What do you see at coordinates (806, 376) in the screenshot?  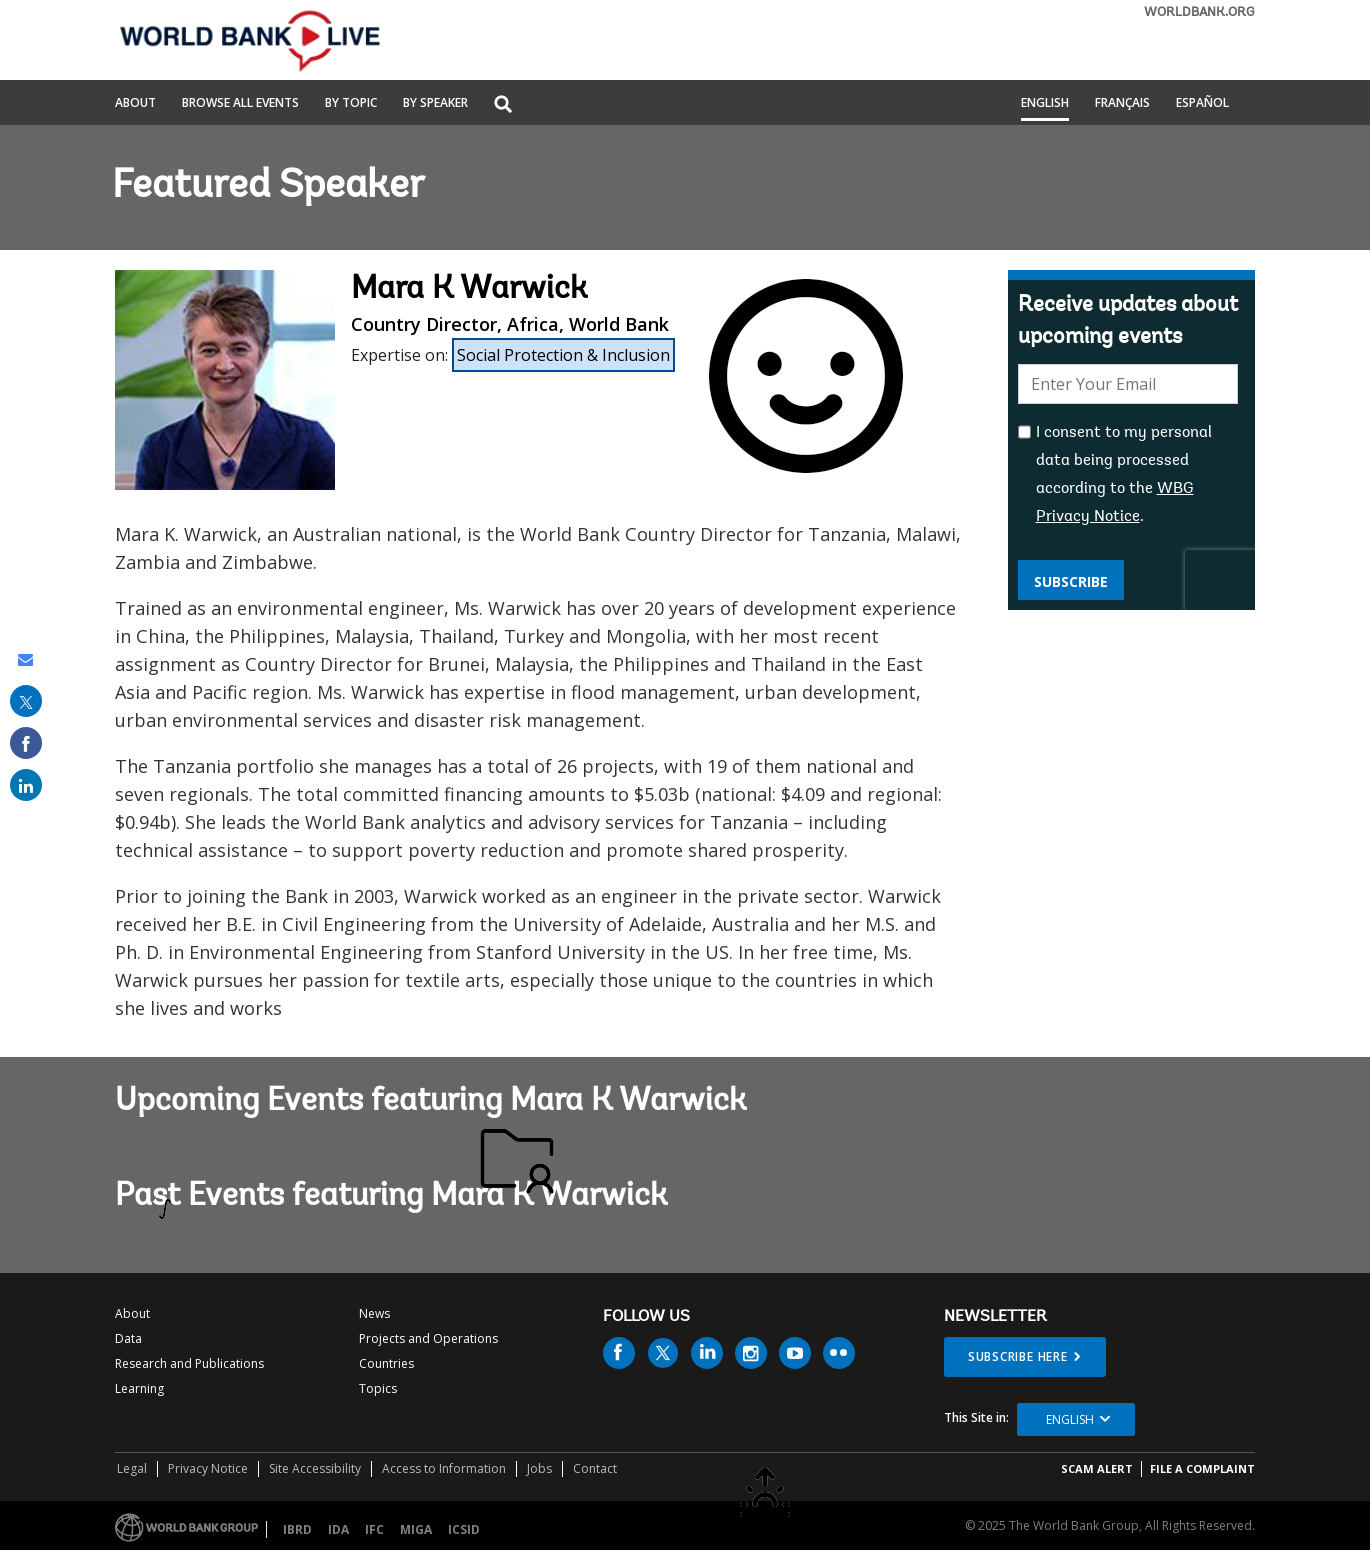 I see `add emoji or reaction to content` at bounding box center [806, 376].